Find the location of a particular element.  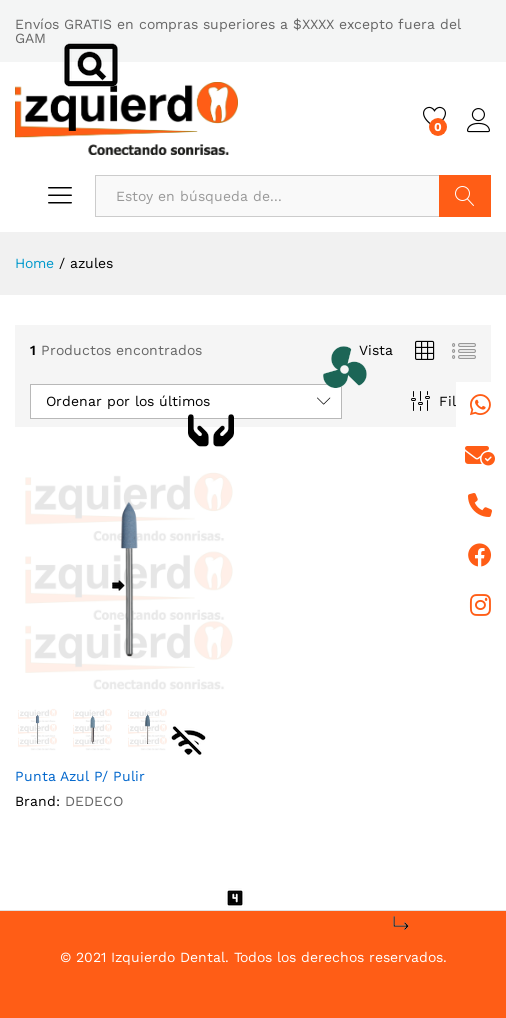

indicates wifi is disabled or unavailable is located at coordinates (188, 742).